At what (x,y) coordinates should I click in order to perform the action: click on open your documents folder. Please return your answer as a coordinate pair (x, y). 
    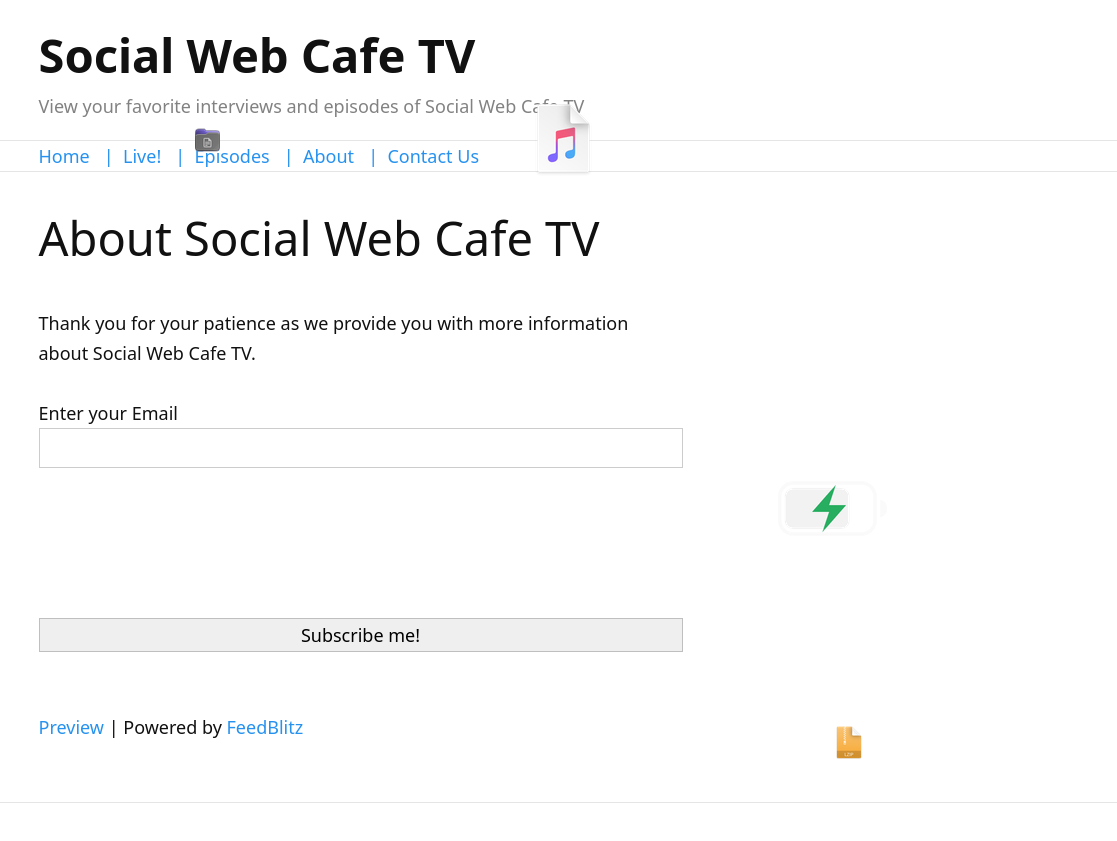
    Looking at the image, I should click on (207, 139).